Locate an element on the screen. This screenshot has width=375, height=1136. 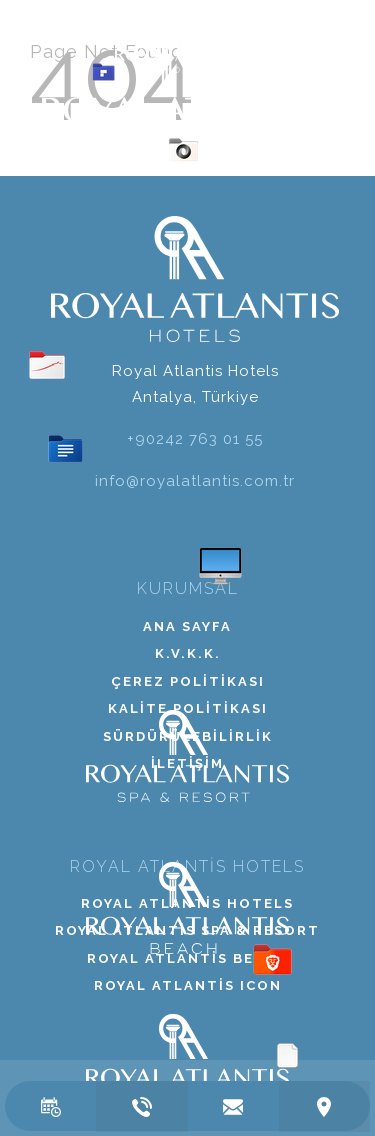
represents this mac in system preferences or network settings is located at coordinates (220, 560).